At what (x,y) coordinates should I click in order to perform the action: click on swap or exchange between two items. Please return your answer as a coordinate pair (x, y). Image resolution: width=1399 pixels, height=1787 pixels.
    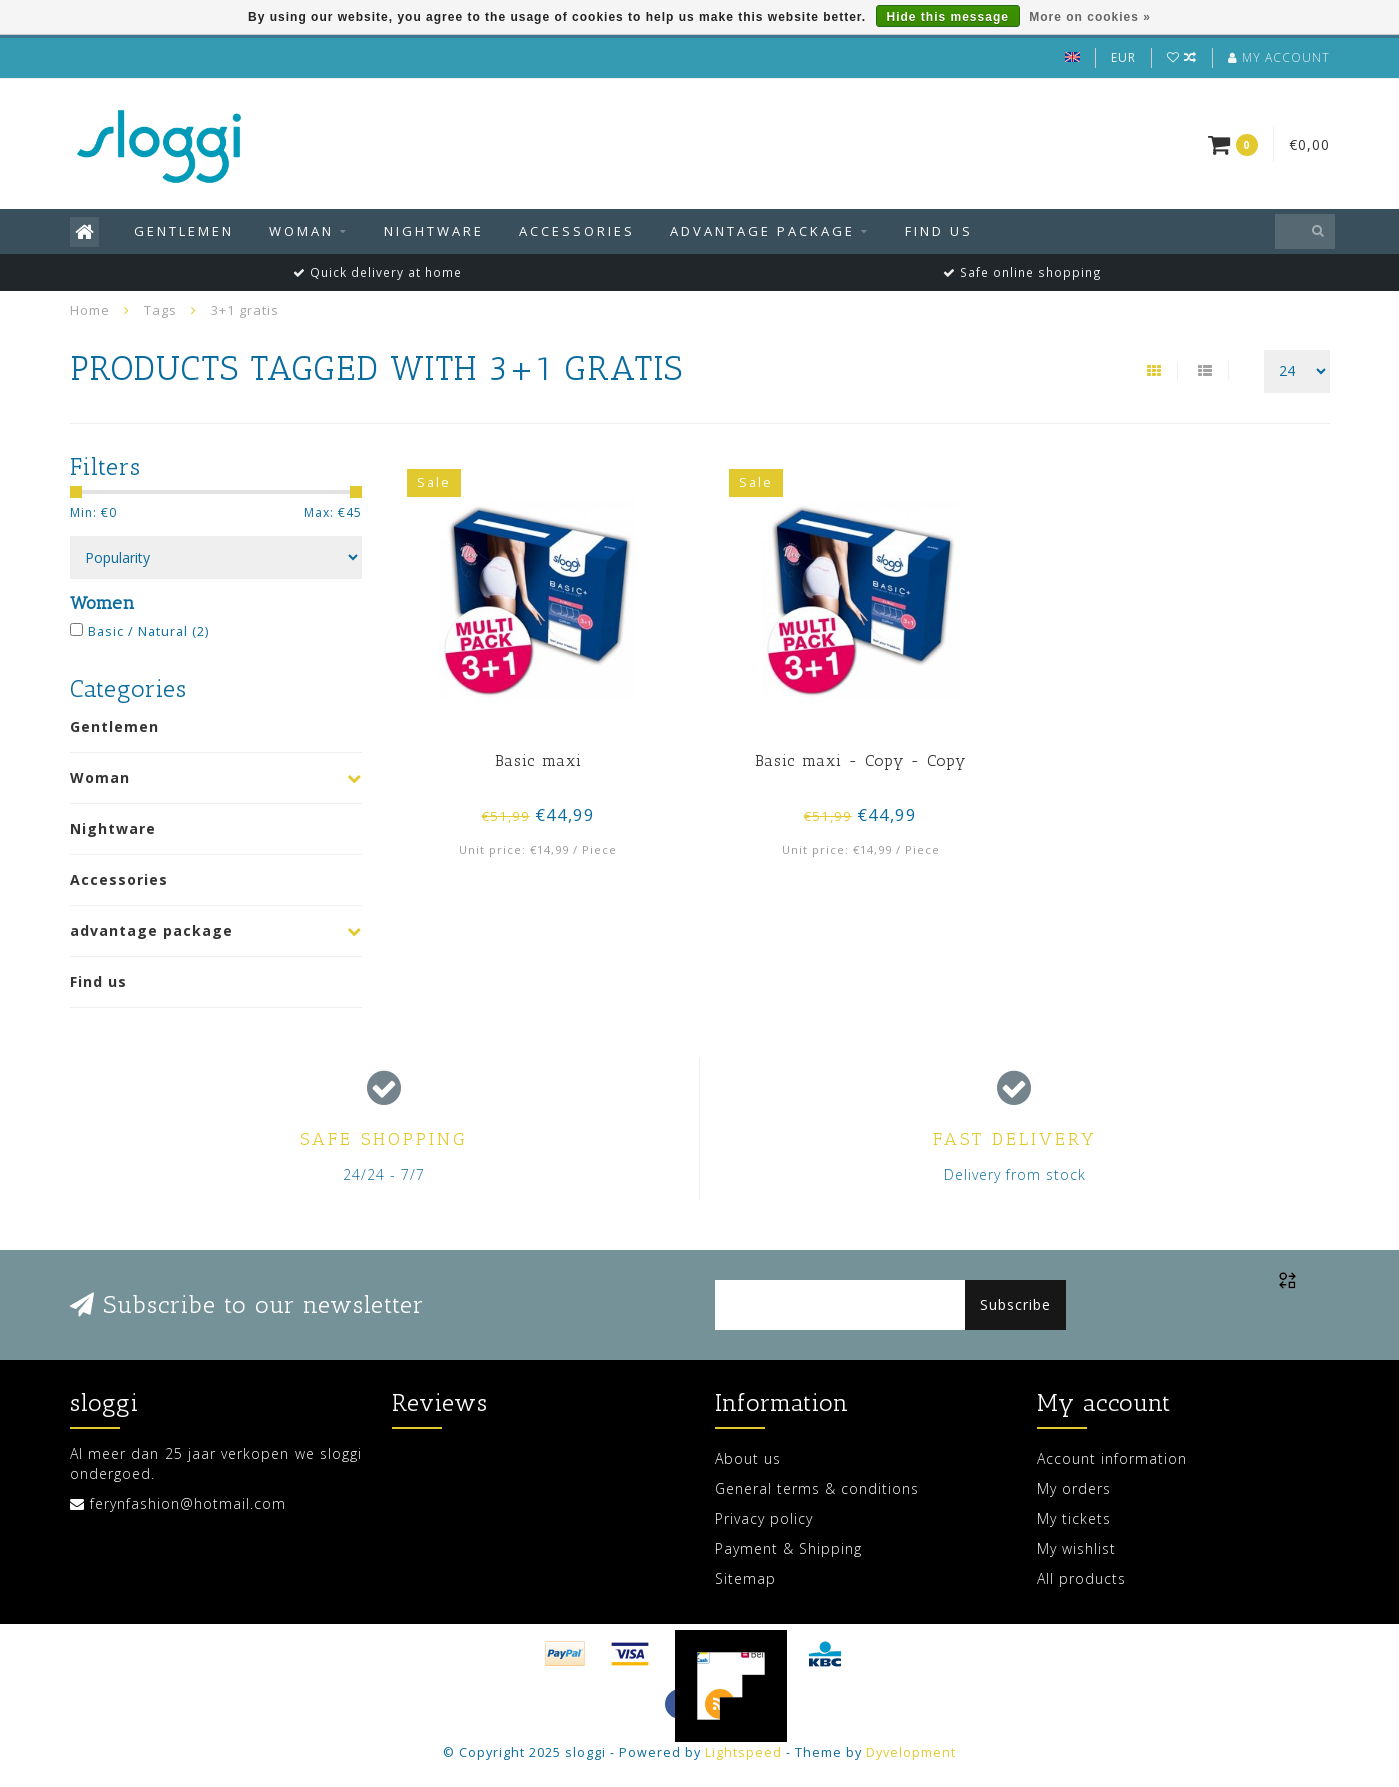
    Looking at the image, I should click on (1287, 1280).